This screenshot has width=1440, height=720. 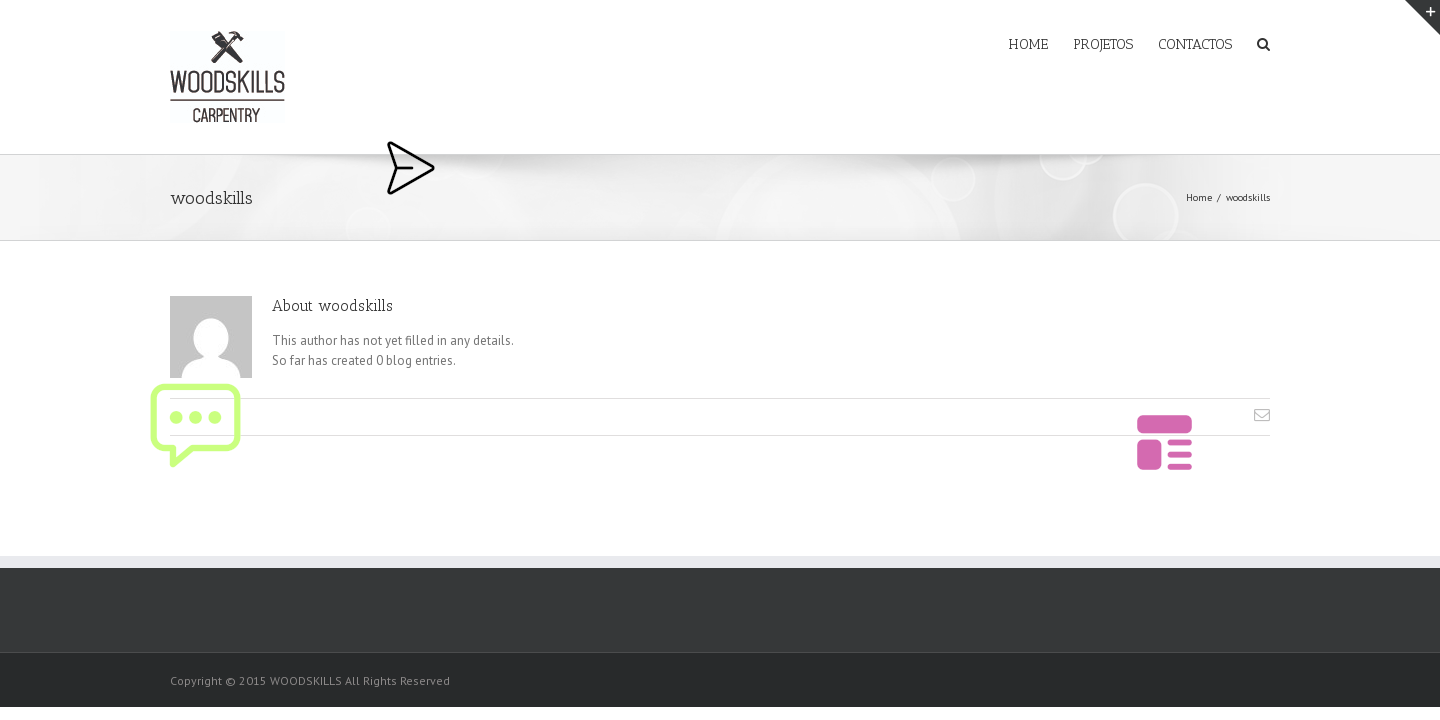 What do you see at coordinates (408, 168) in the screenshot?
I see `send a message` at bounding box center [408, 168].